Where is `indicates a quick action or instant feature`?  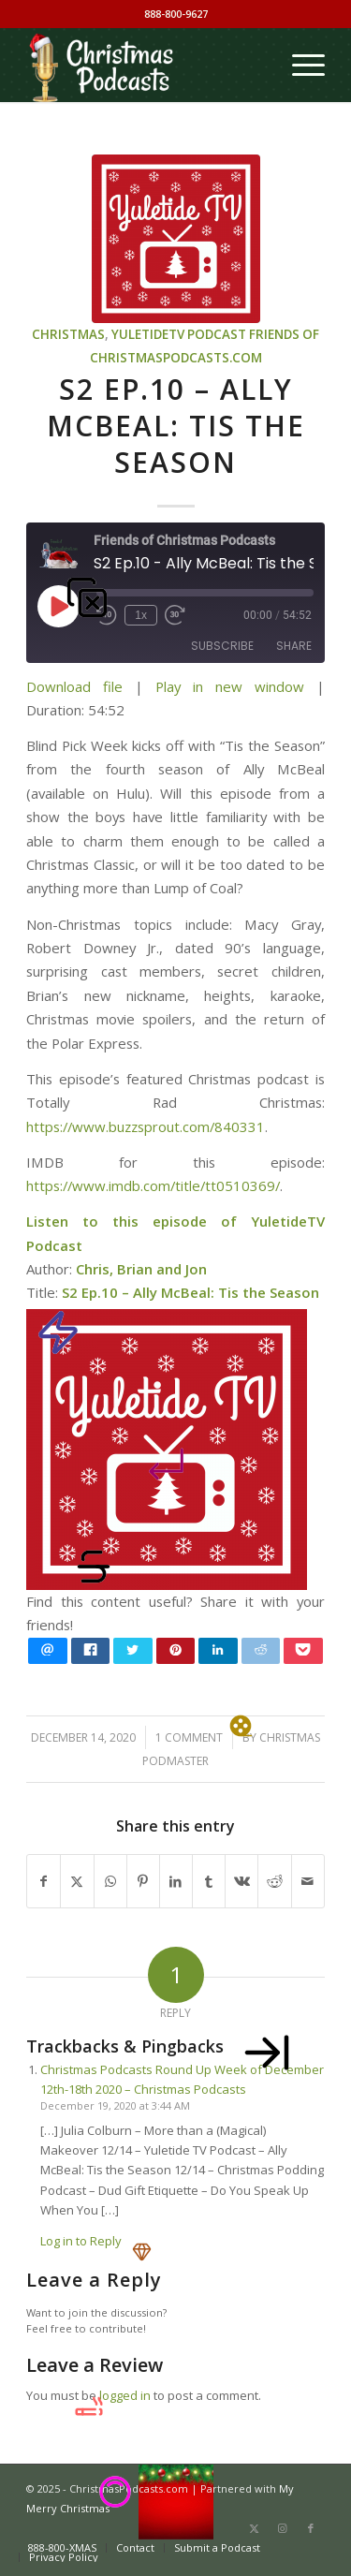
indicates a quick action or instant feature is located at coordinates (58, 1332).